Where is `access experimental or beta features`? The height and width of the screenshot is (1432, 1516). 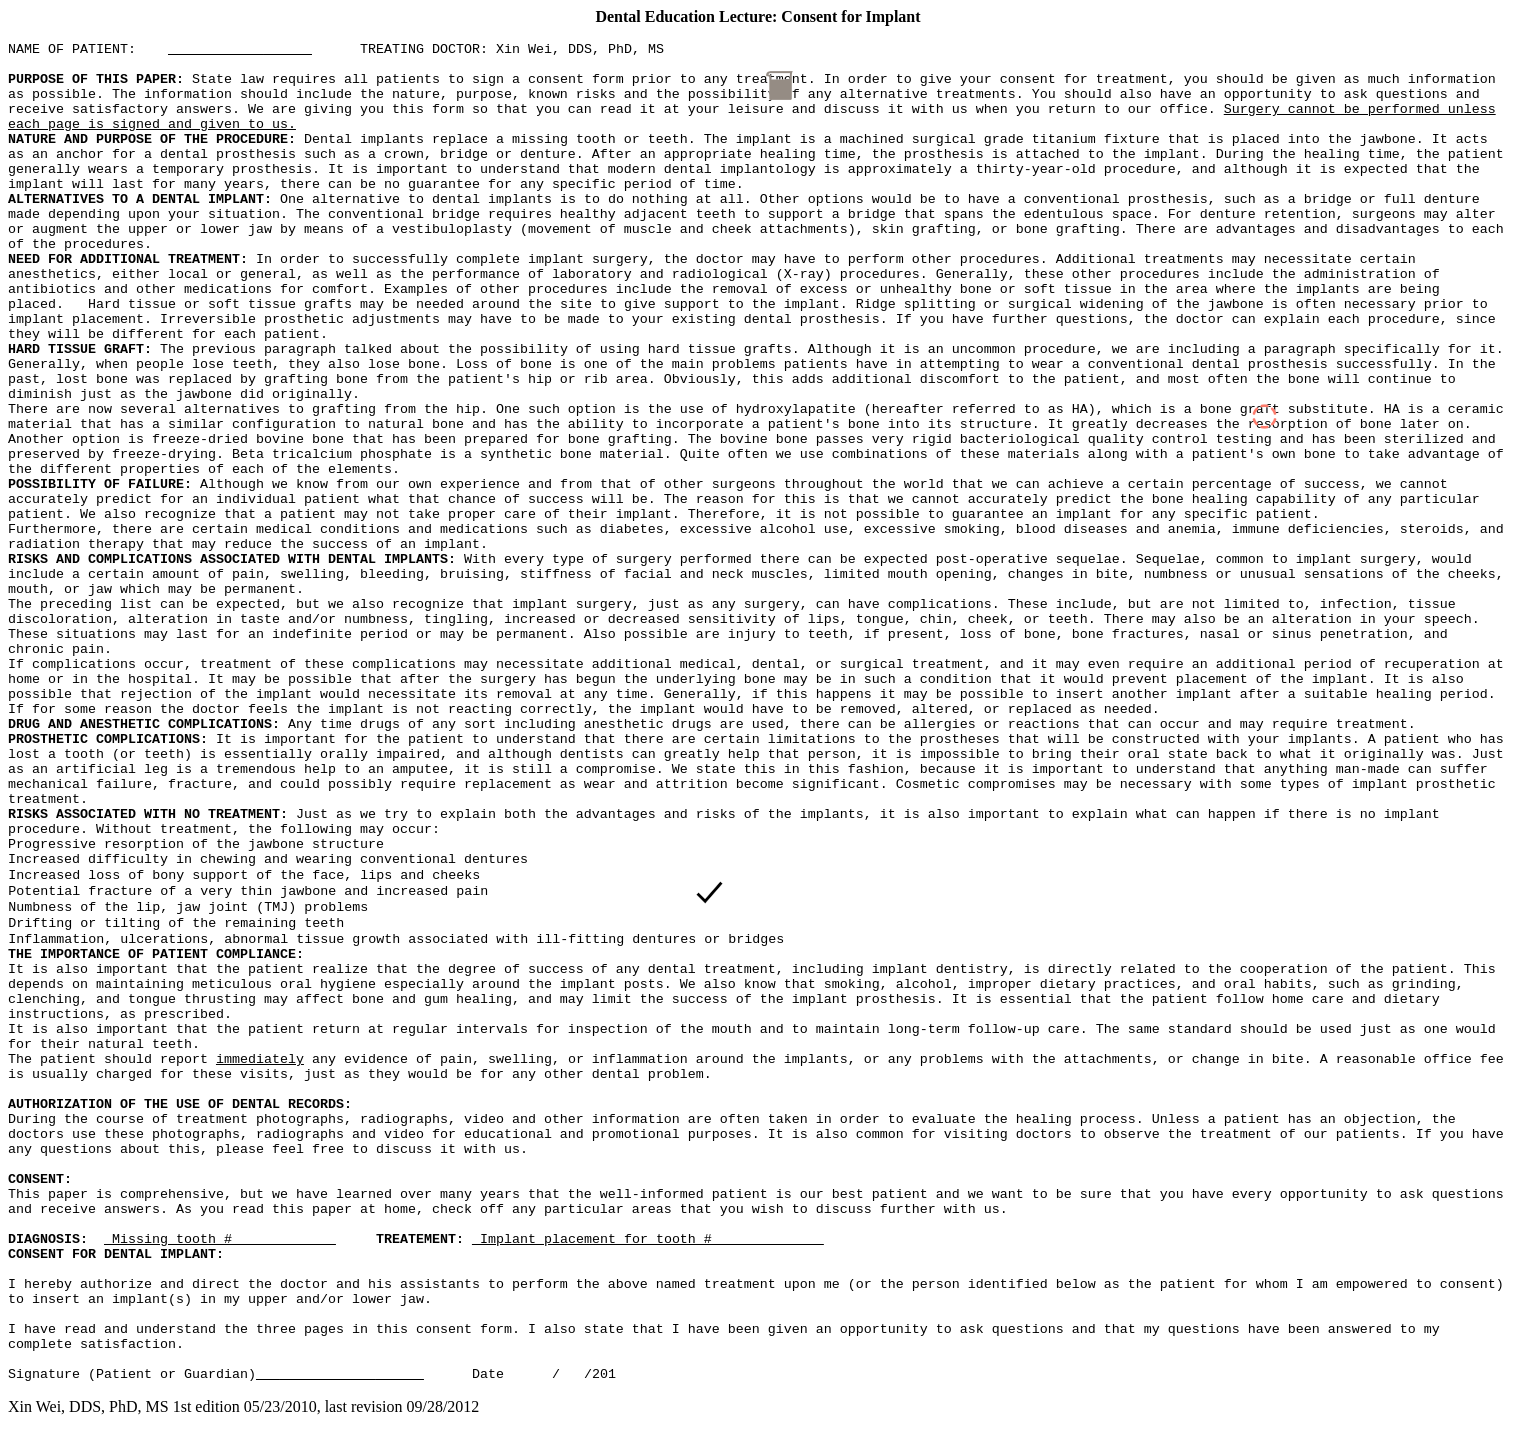 access experimental or beta features is located at coordinates (779, 85).